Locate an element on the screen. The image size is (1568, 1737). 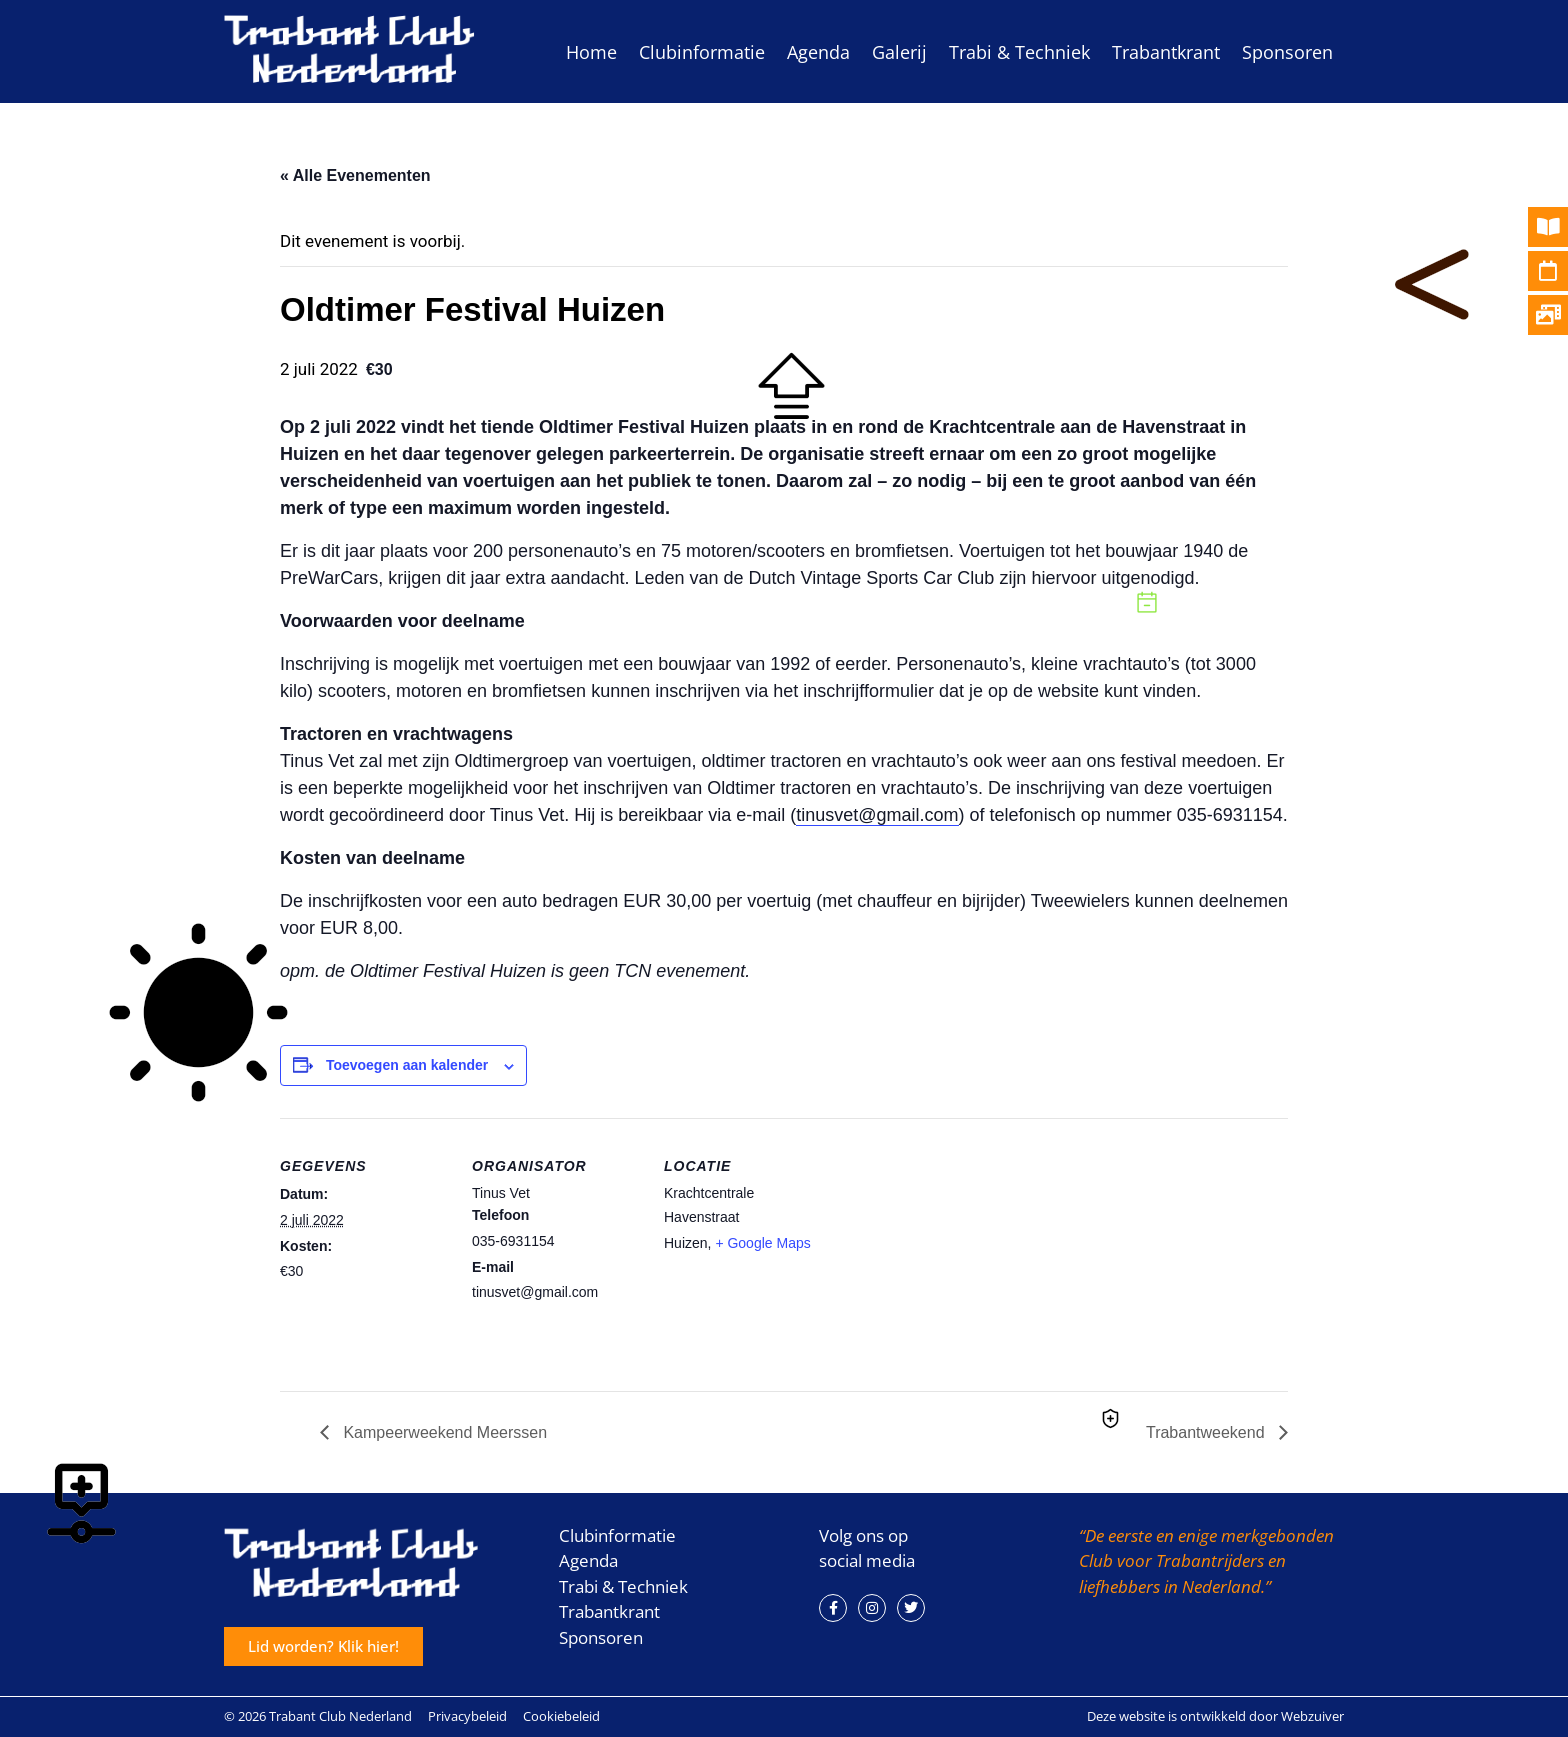
switch to light mode is located at coordinates (198, 1012).